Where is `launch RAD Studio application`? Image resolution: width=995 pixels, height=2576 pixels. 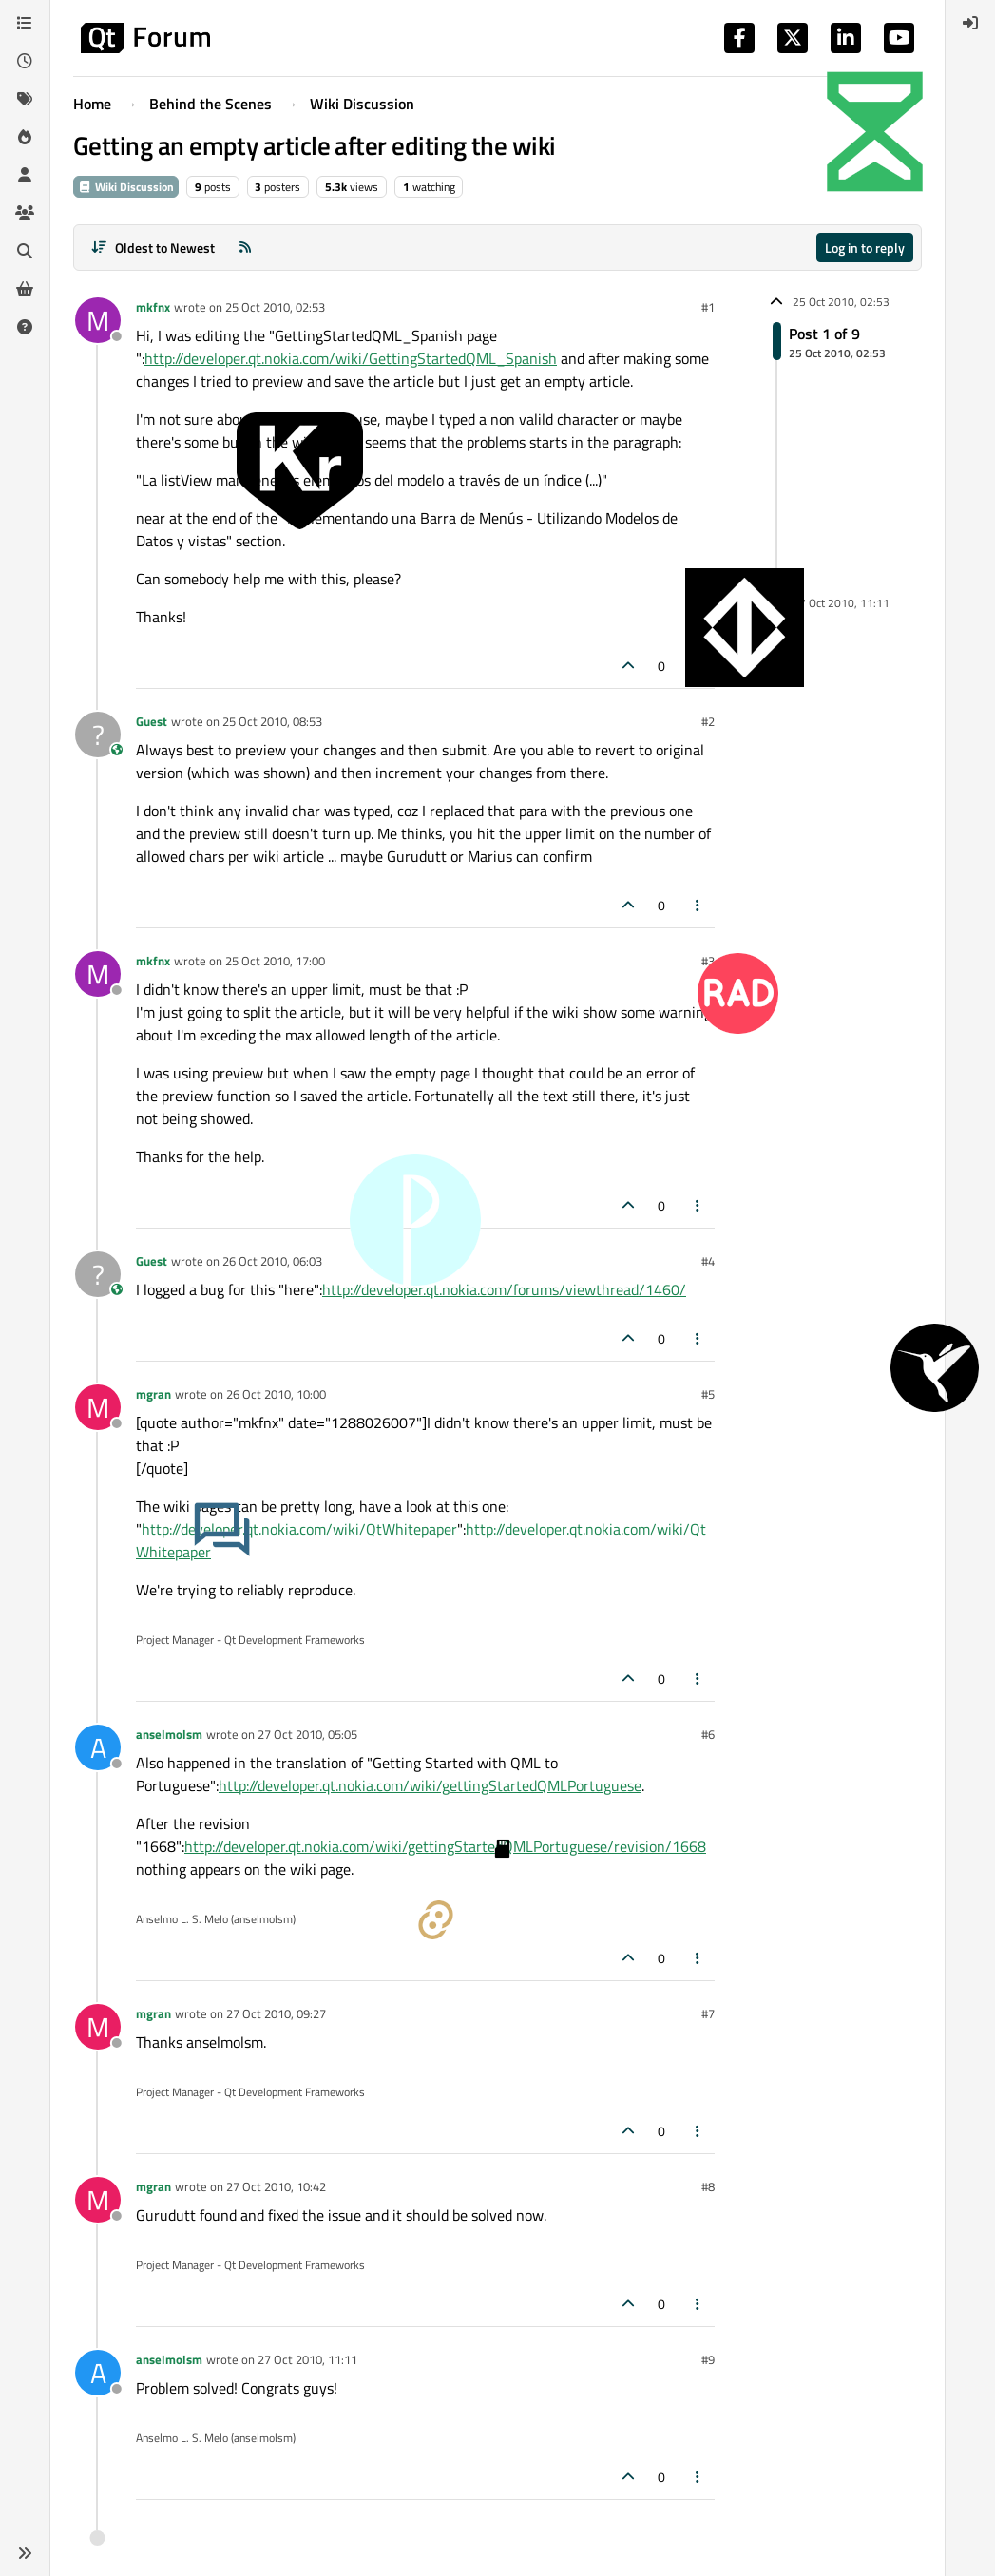 launch RAD Studio application is located at coordinates (737, 993).